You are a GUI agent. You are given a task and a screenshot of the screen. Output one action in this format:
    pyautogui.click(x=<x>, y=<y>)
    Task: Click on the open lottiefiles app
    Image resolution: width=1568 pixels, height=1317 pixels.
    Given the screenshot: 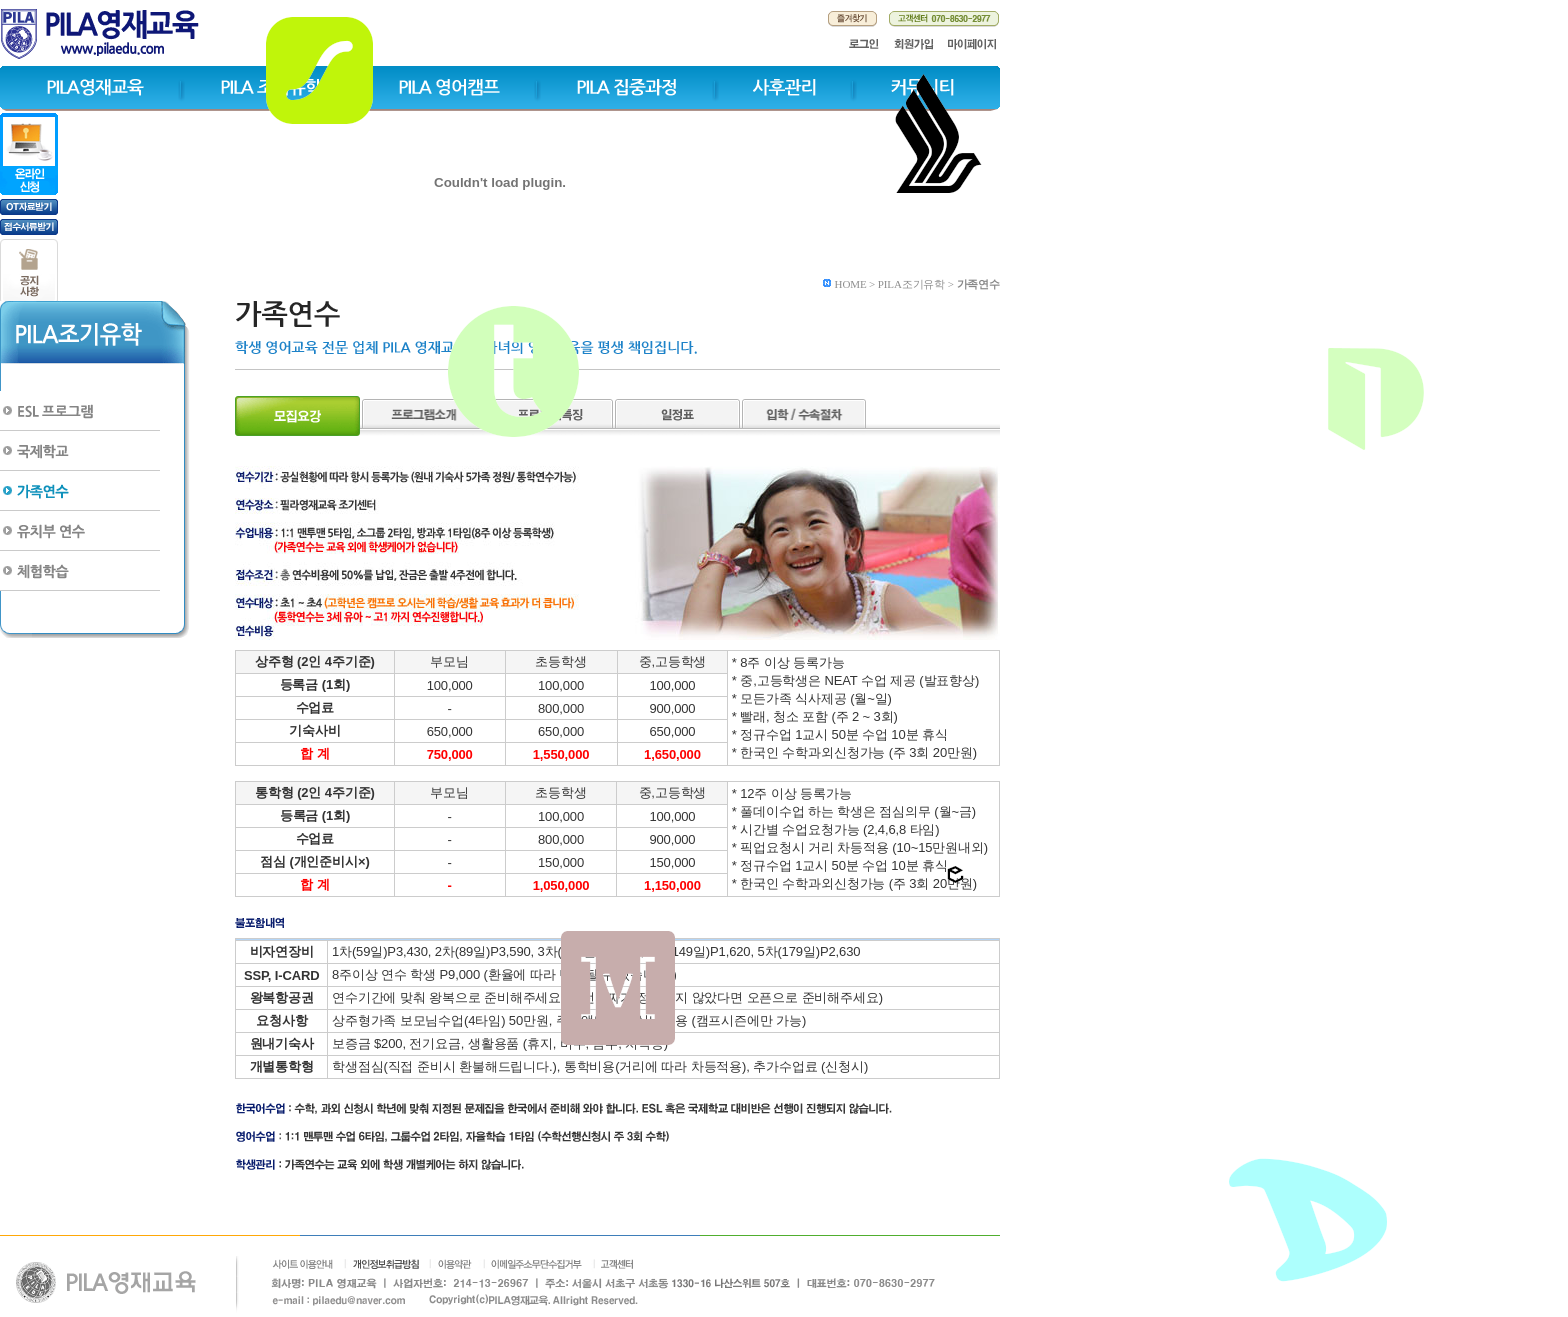 What is the action you would take?
    pyautogui.click(x=319, y=70)
    